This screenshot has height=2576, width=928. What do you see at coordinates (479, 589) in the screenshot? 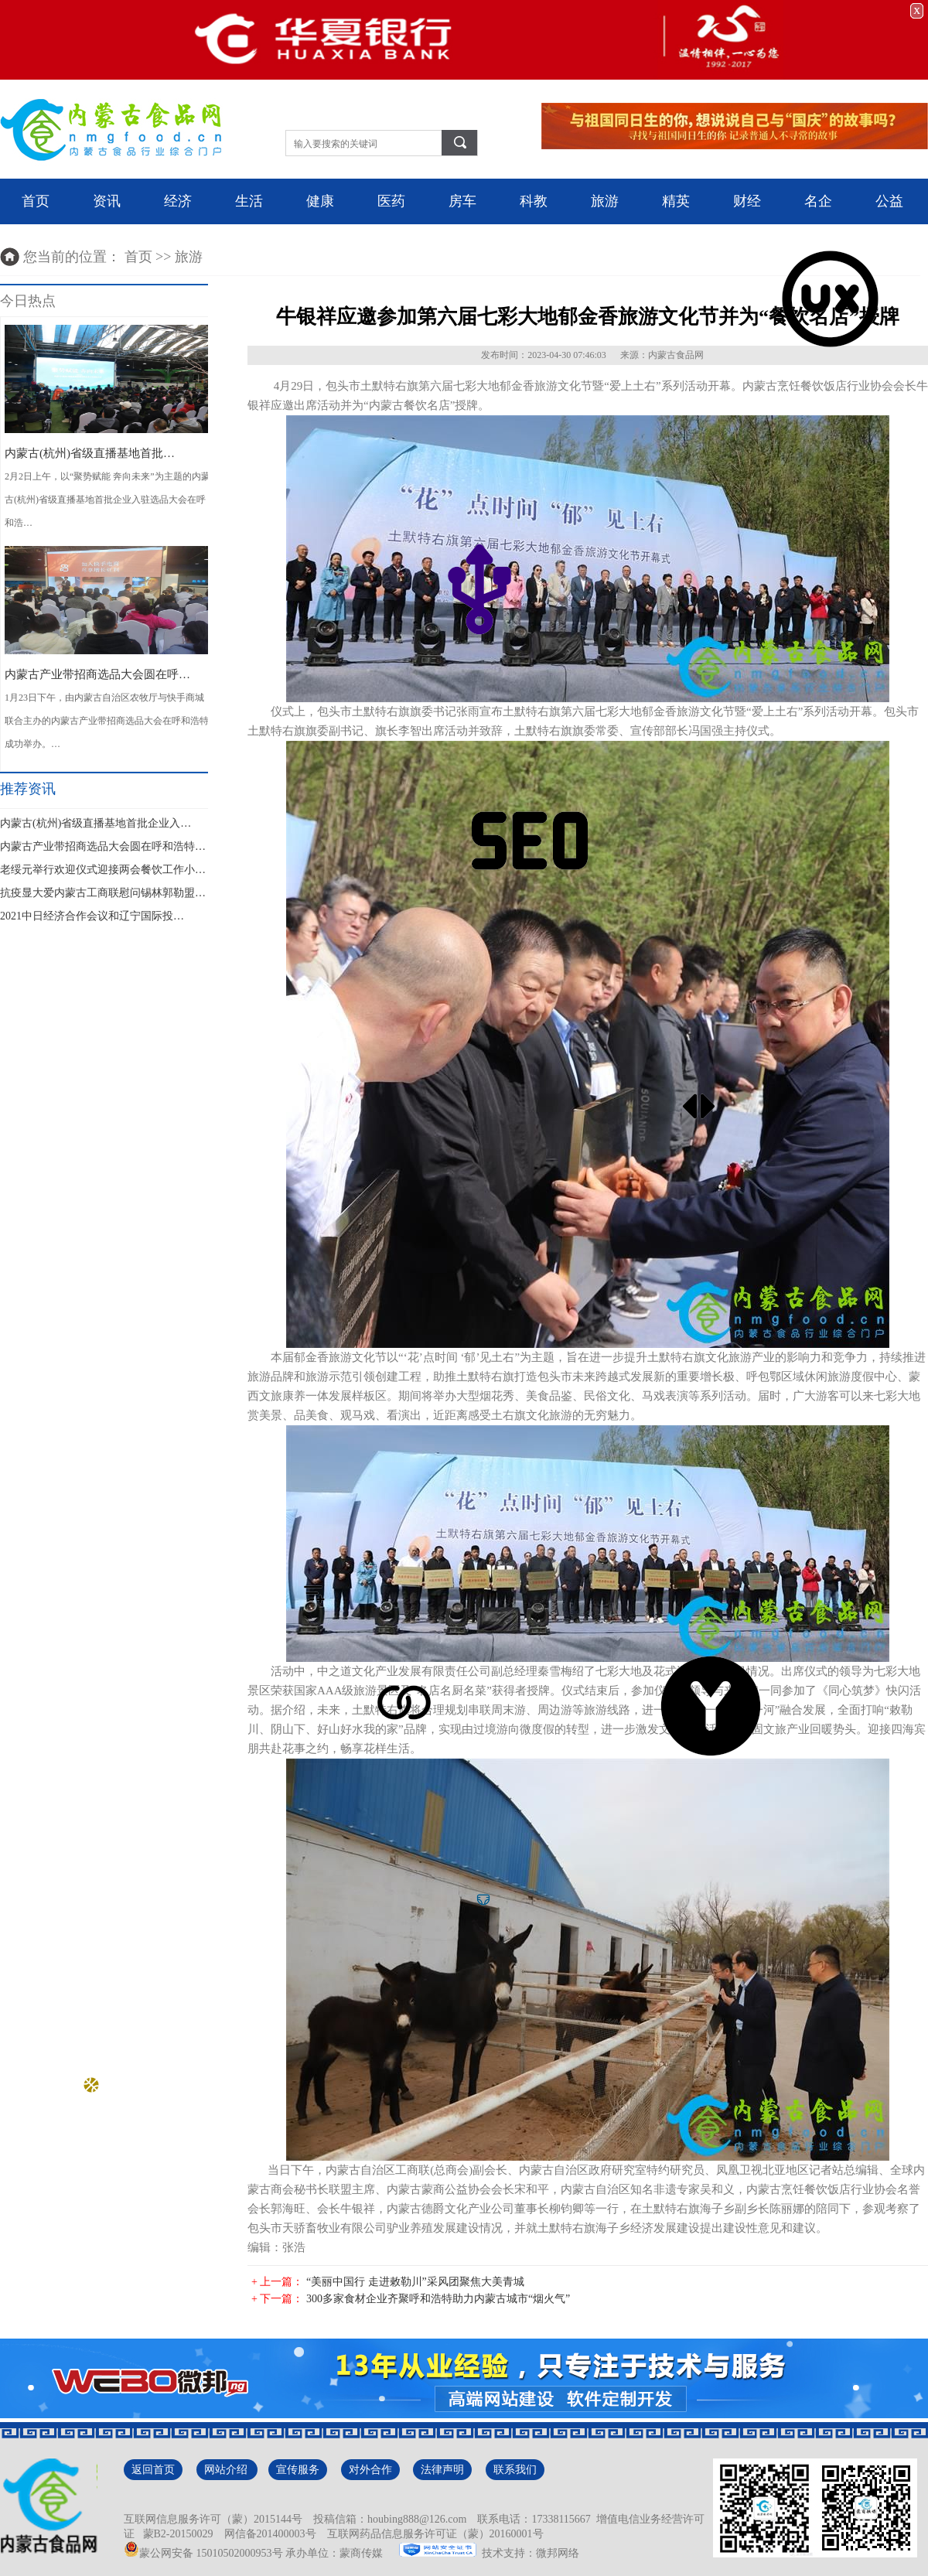
I see `connect a USB device` at bounding box center [479, 589].